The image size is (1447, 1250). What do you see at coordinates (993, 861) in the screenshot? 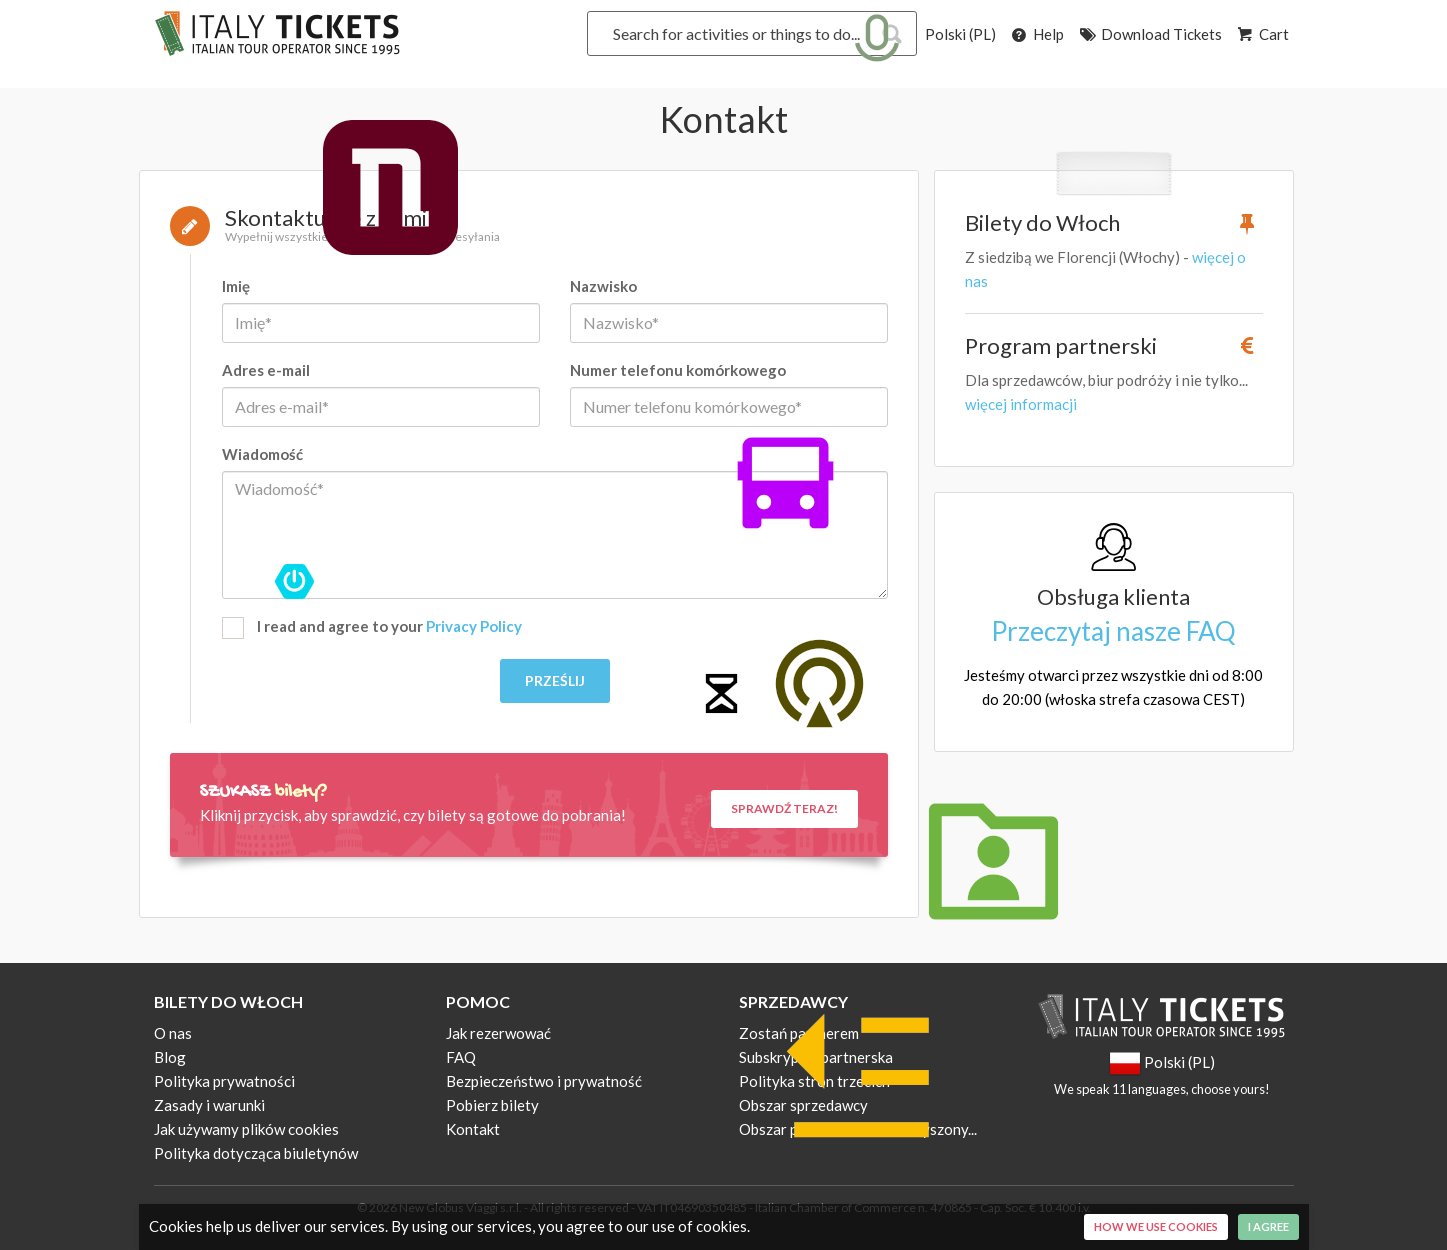
I see `access user profile documents` at bounding box center [993, 861].